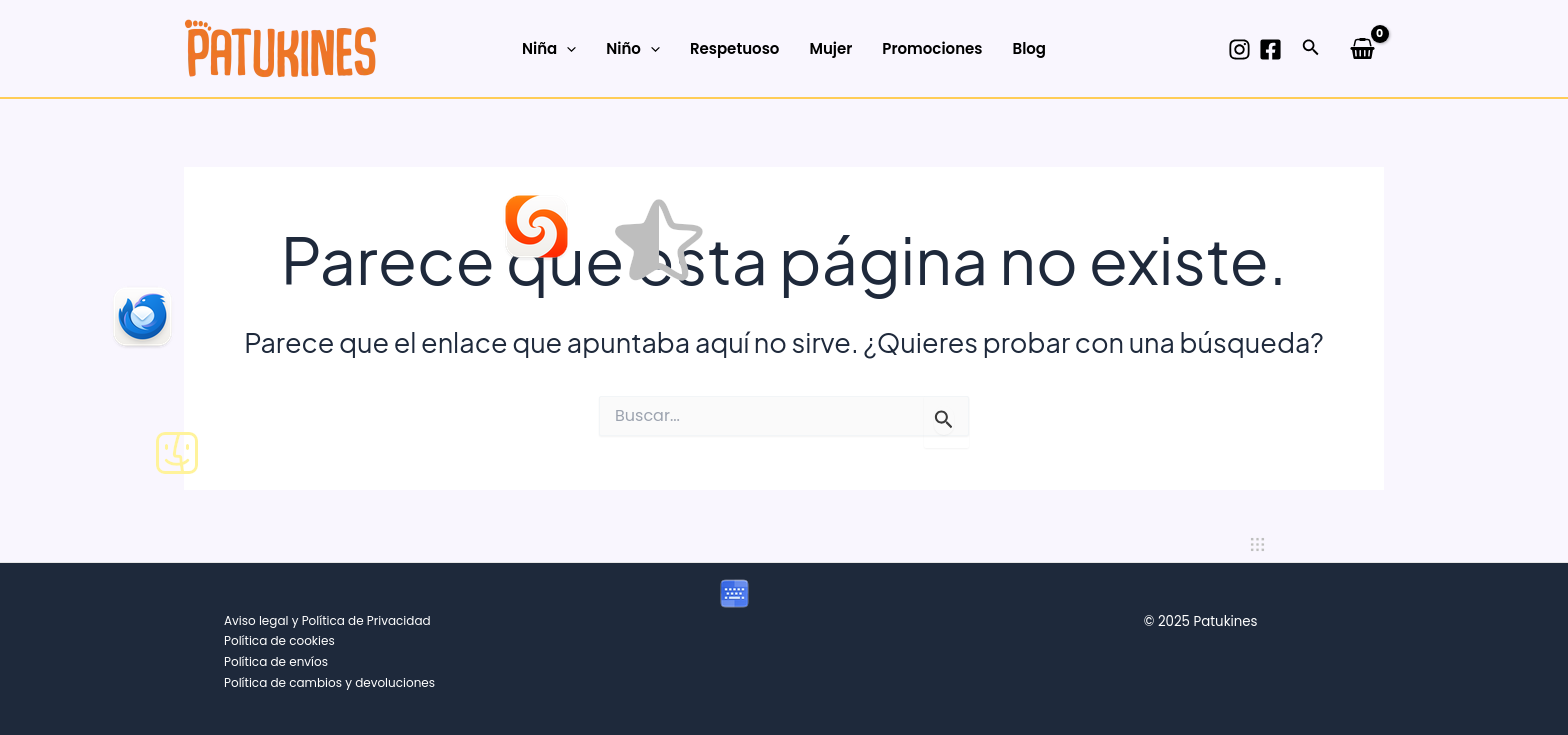 Image resolution: width=1568 pixels, height=735 pixels. Describe the element at coordinates (1257, 544) in the screenshot. I see `switch to grid view layout` at that location.